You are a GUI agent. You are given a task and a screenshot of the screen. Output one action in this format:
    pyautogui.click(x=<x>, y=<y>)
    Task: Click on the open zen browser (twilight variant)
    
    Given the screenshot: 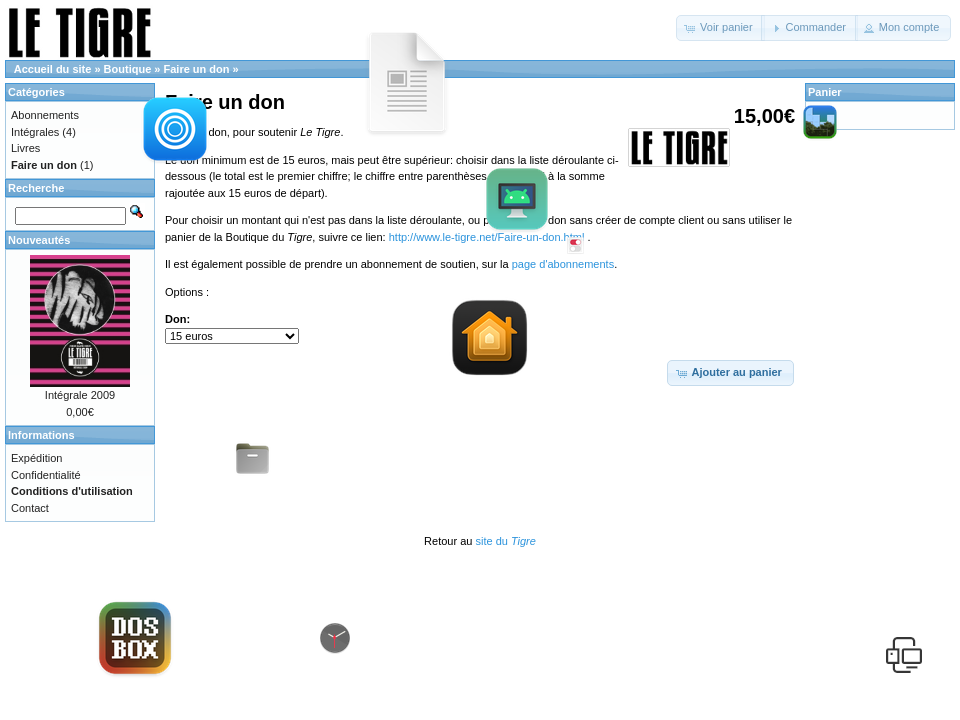 What is the action you would take?
    pyautogui.click(x=175, y=129)
    